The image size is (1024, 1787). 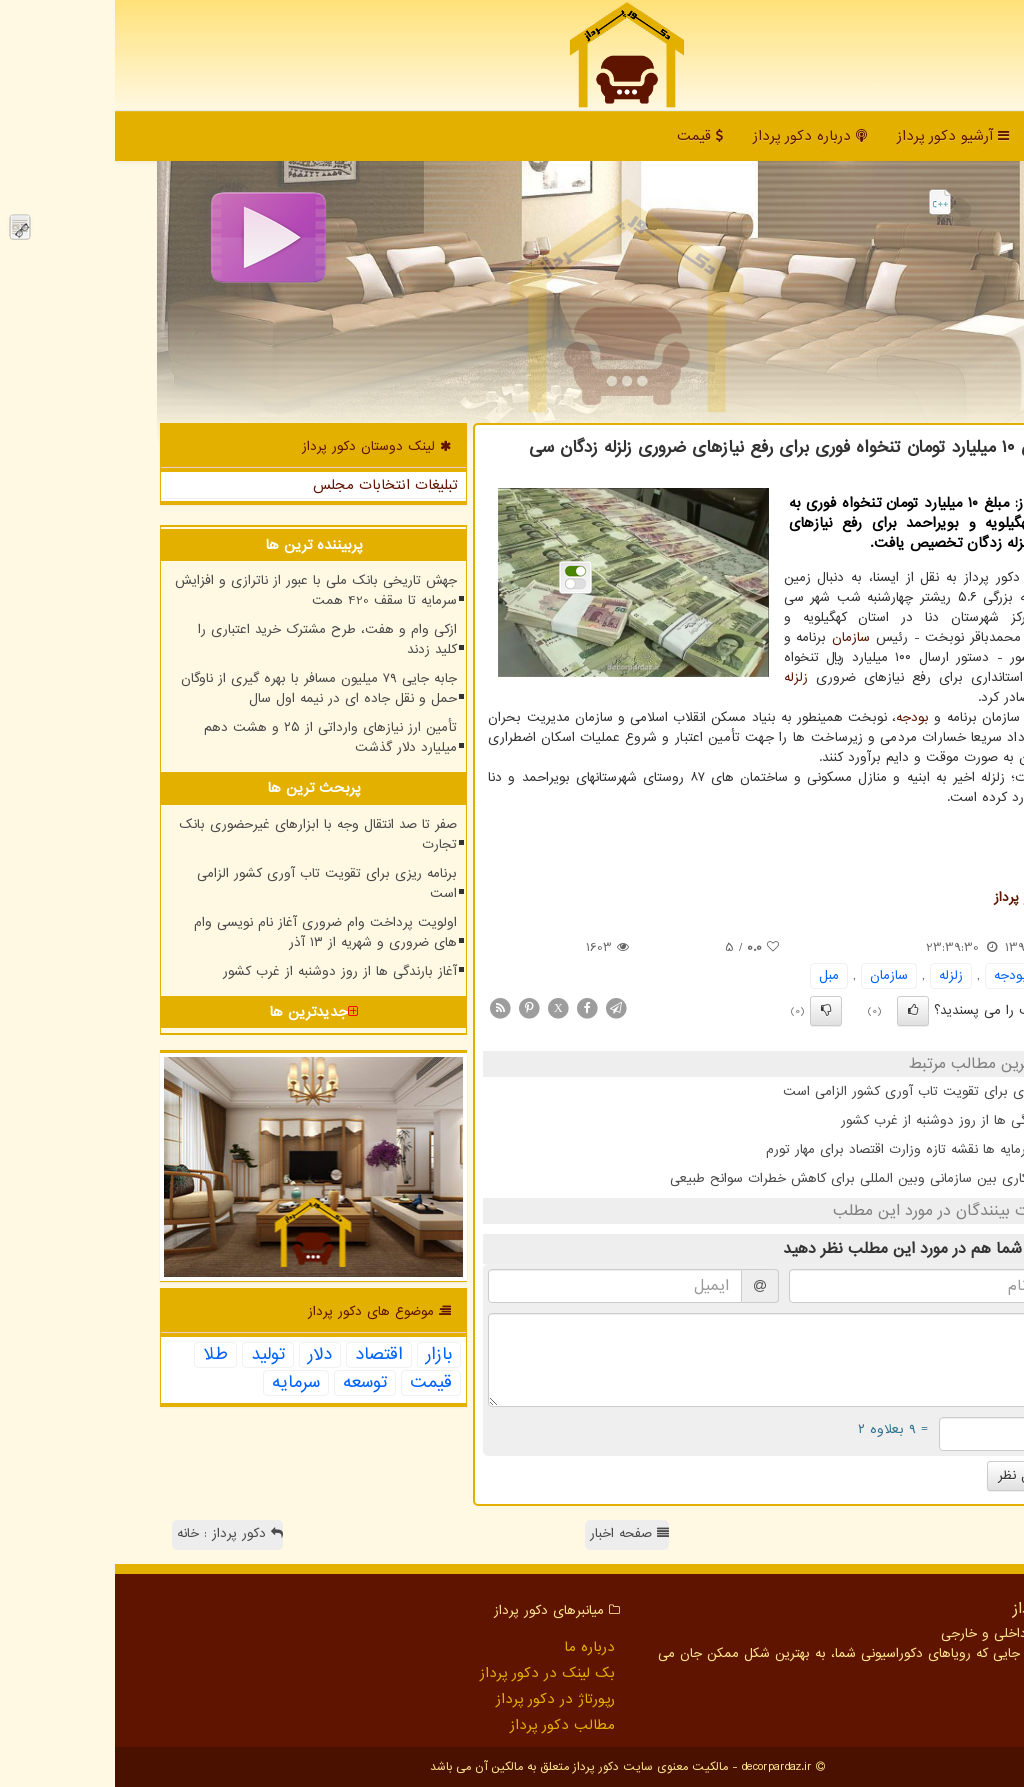 I want to click on open celluloid media player, so click(x=268, y=237).